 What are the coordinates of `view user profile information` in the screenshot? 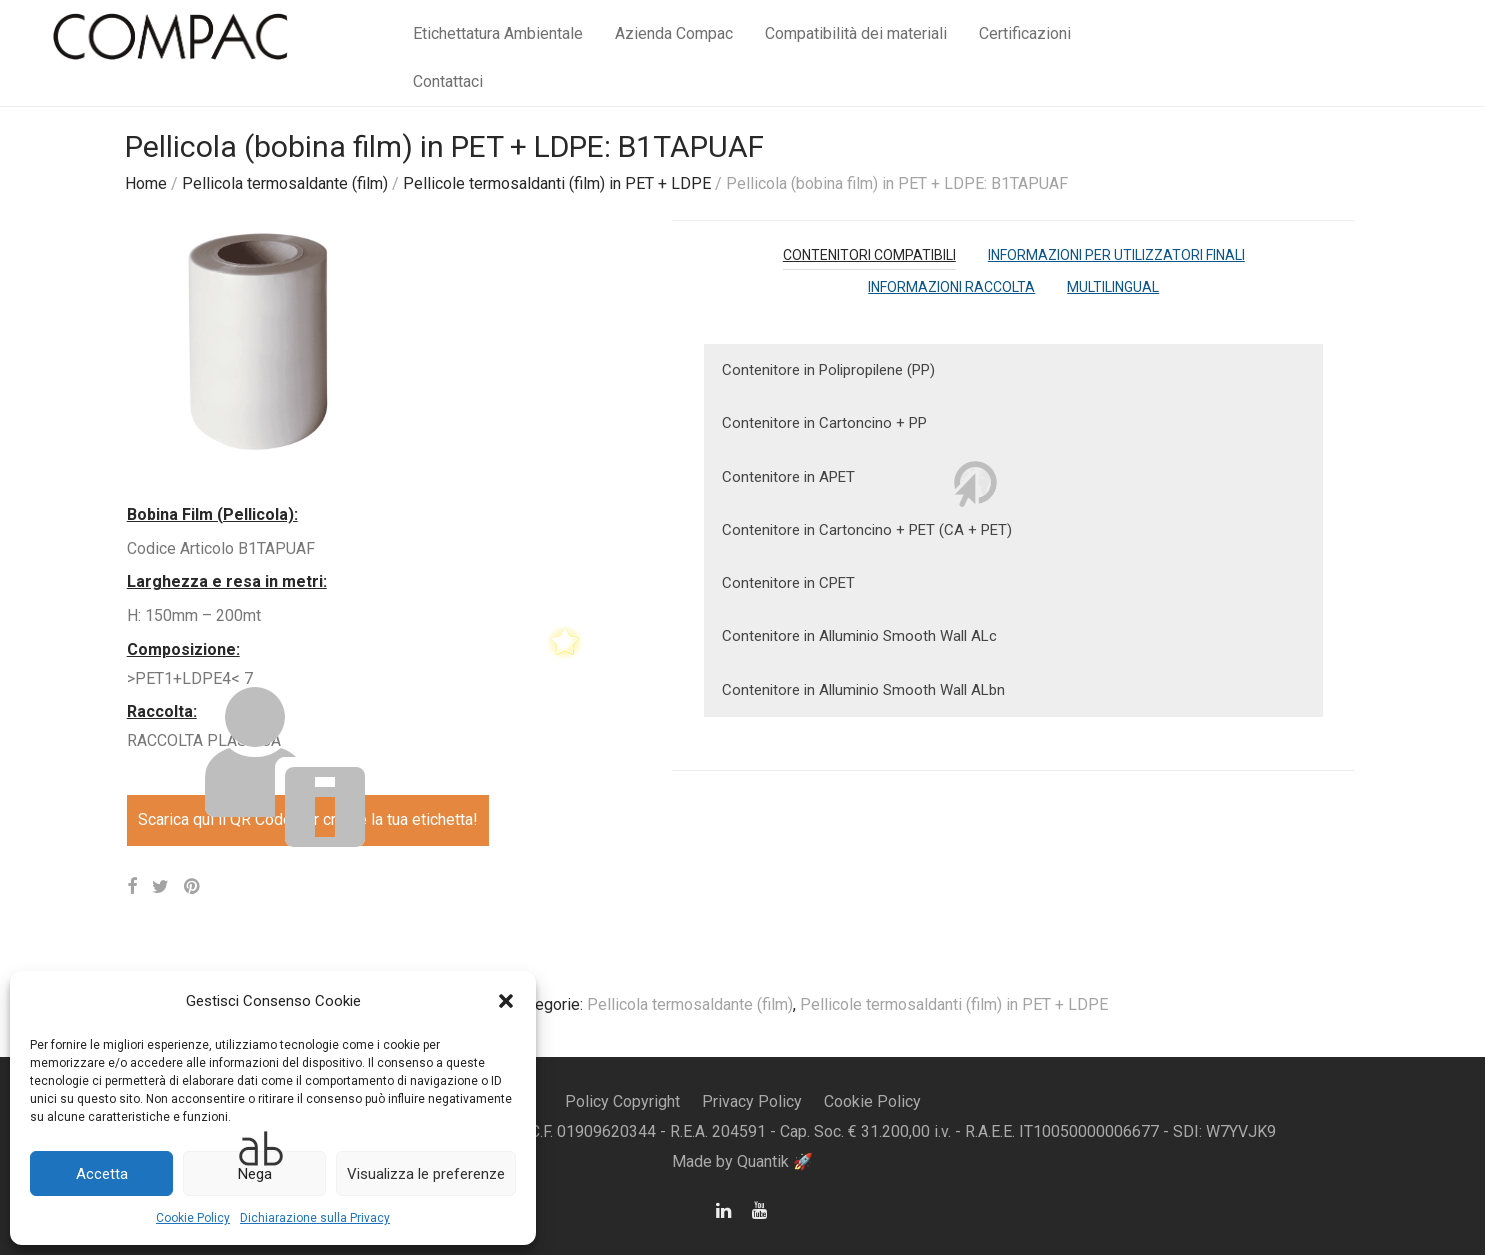 It's located at (285, 767).